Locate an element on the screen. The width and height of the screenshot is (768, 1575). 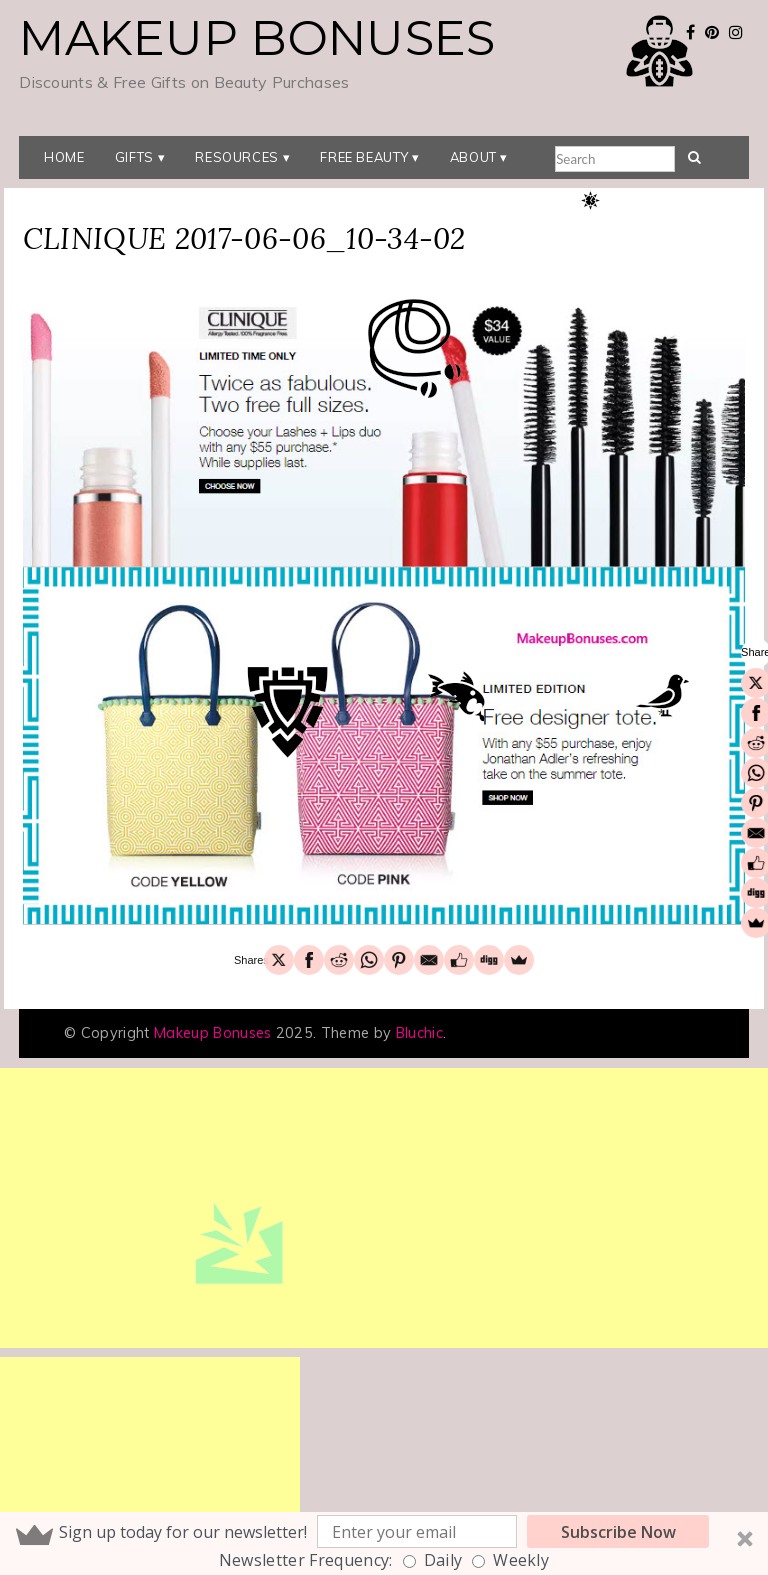
indicates structural damage or crack detected is located at coordinates (239, 1240).